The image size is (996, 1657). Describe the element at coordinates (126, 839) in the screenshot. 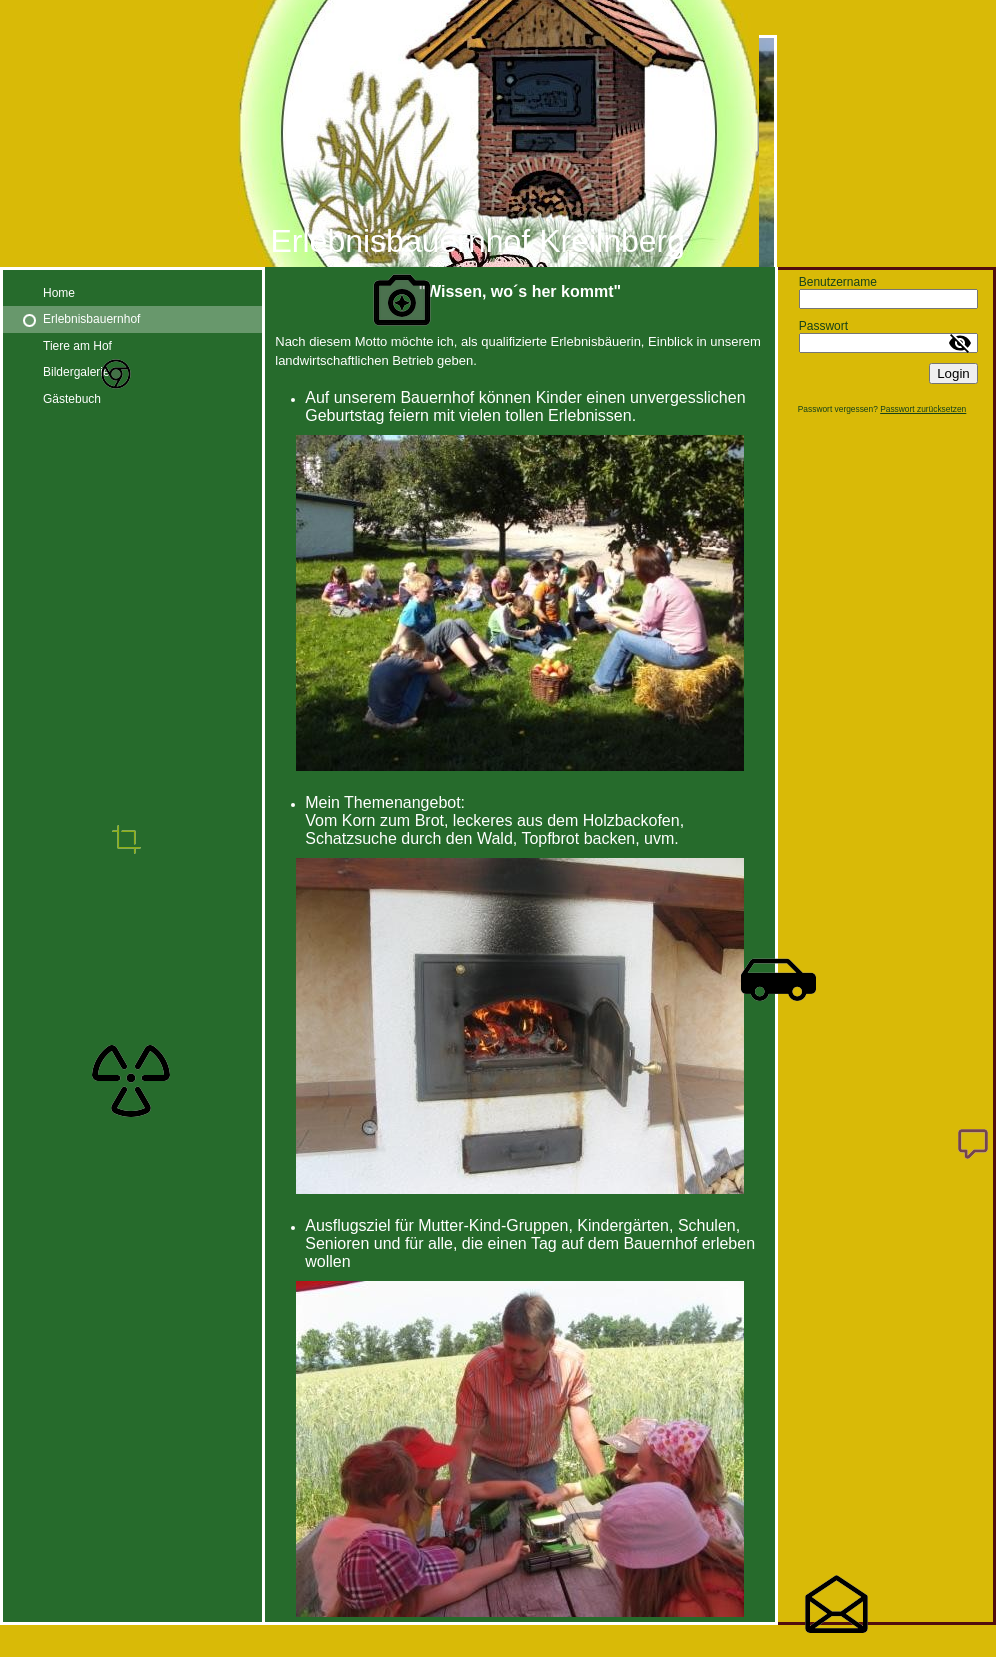

I see `crop an image or photo` at that location.